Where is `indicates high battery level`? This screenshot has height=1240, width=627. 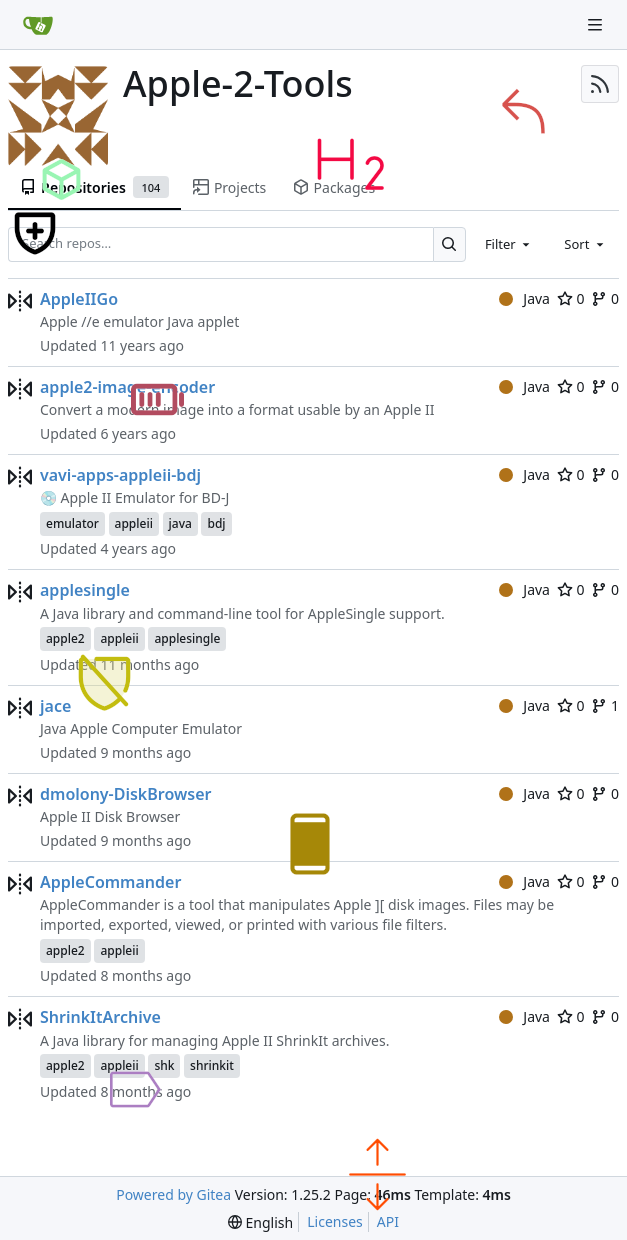 indicates high battery level is located at coordinates (157, 399).